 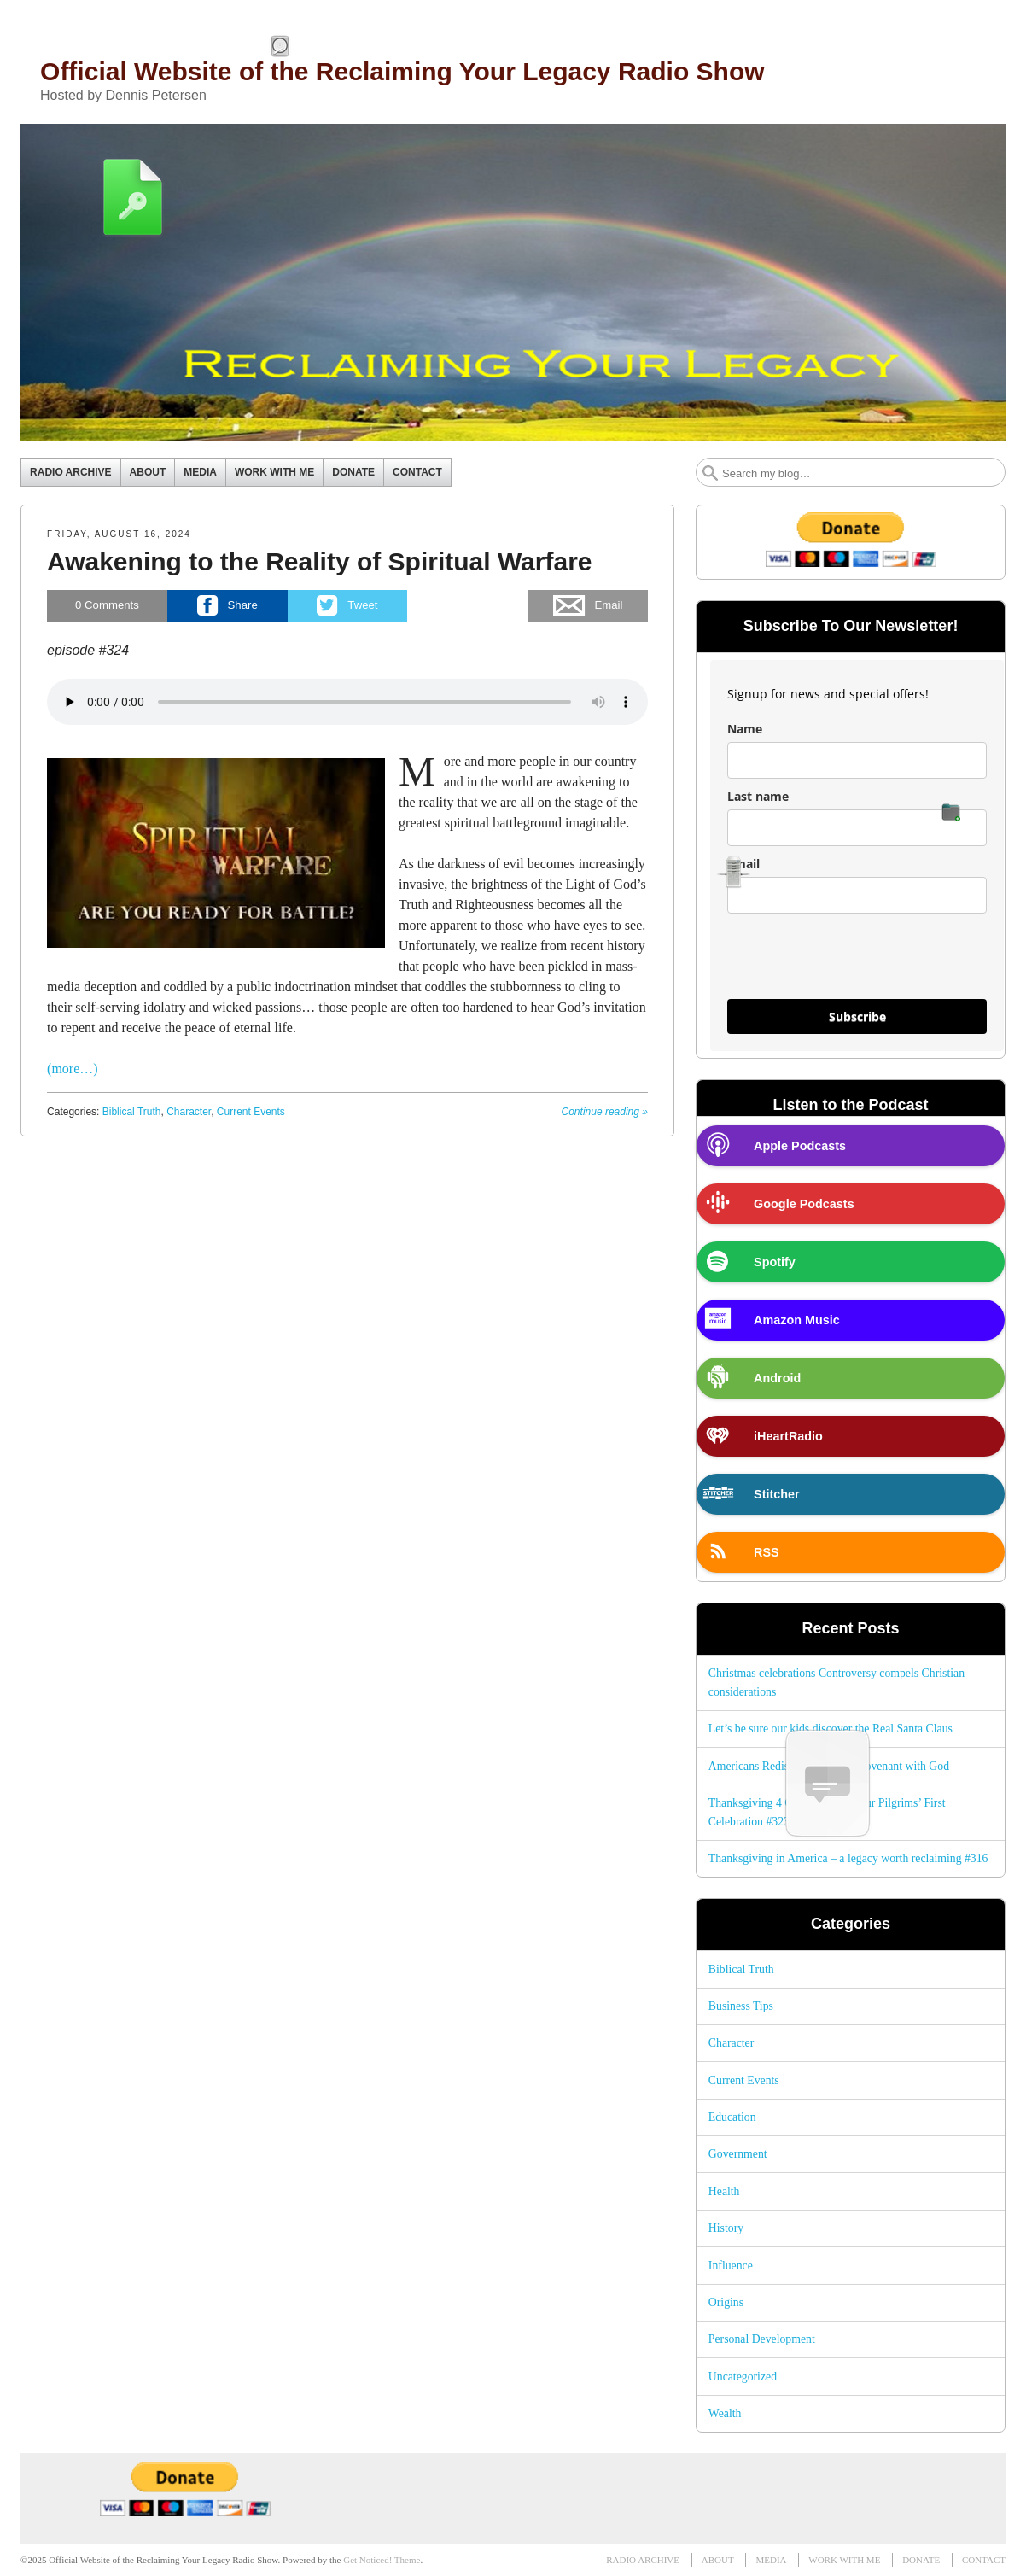 What do you see at coordinates (132, 198) in the screenshot?
I see `a PEM key file for secure authentication` at bounding box center [132, 198].